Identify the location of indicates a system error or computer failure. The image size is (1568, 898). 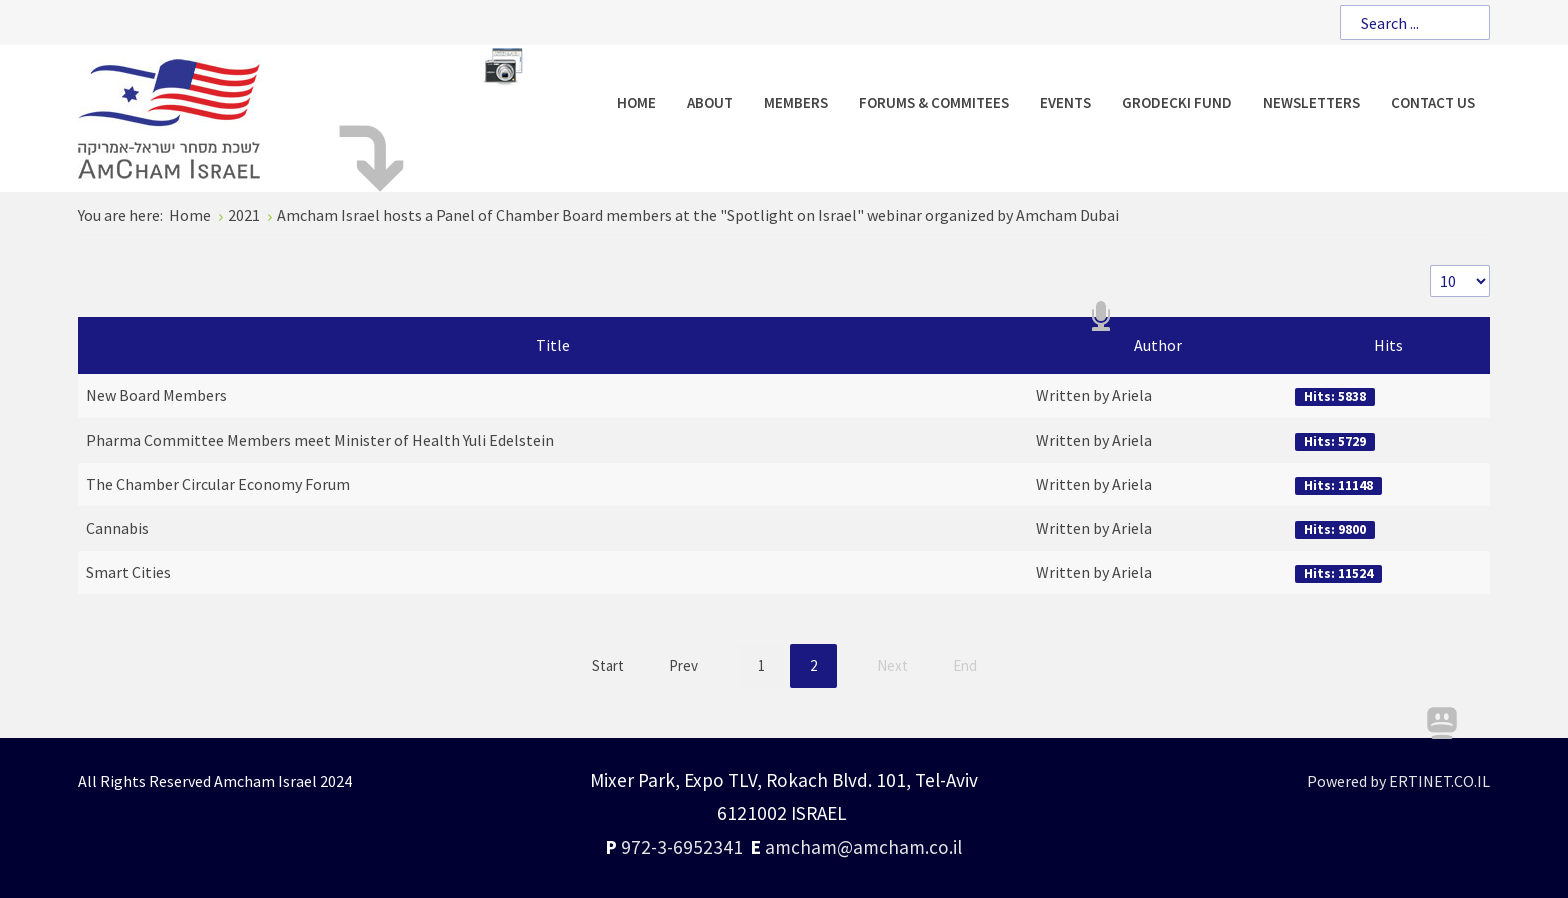
(1442, 722).